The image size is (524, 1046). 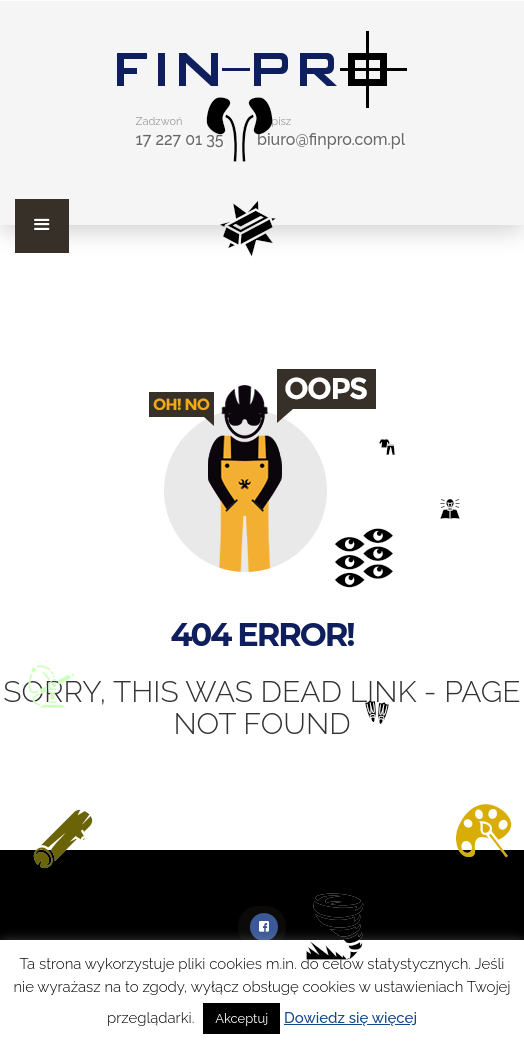 I want to click on view kidney health information, so click(x=239, y=129).